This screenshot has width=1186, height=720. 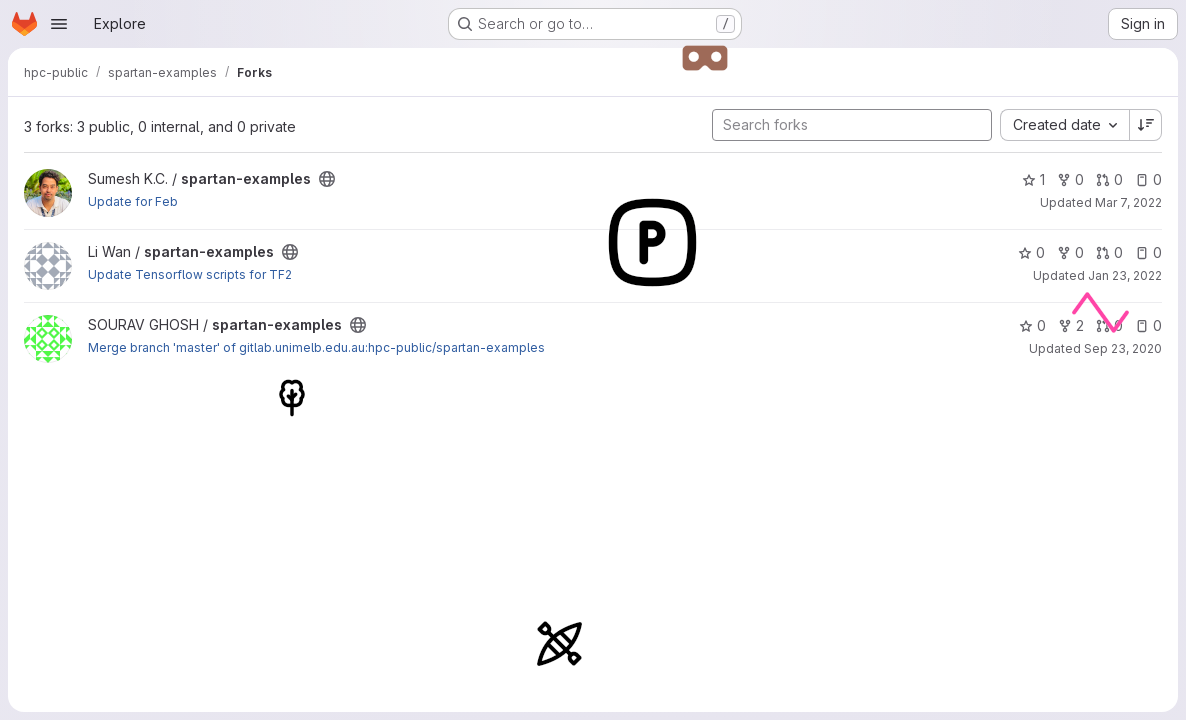 I want to click on launch virtual reality mode, so click(x=705, y=58).